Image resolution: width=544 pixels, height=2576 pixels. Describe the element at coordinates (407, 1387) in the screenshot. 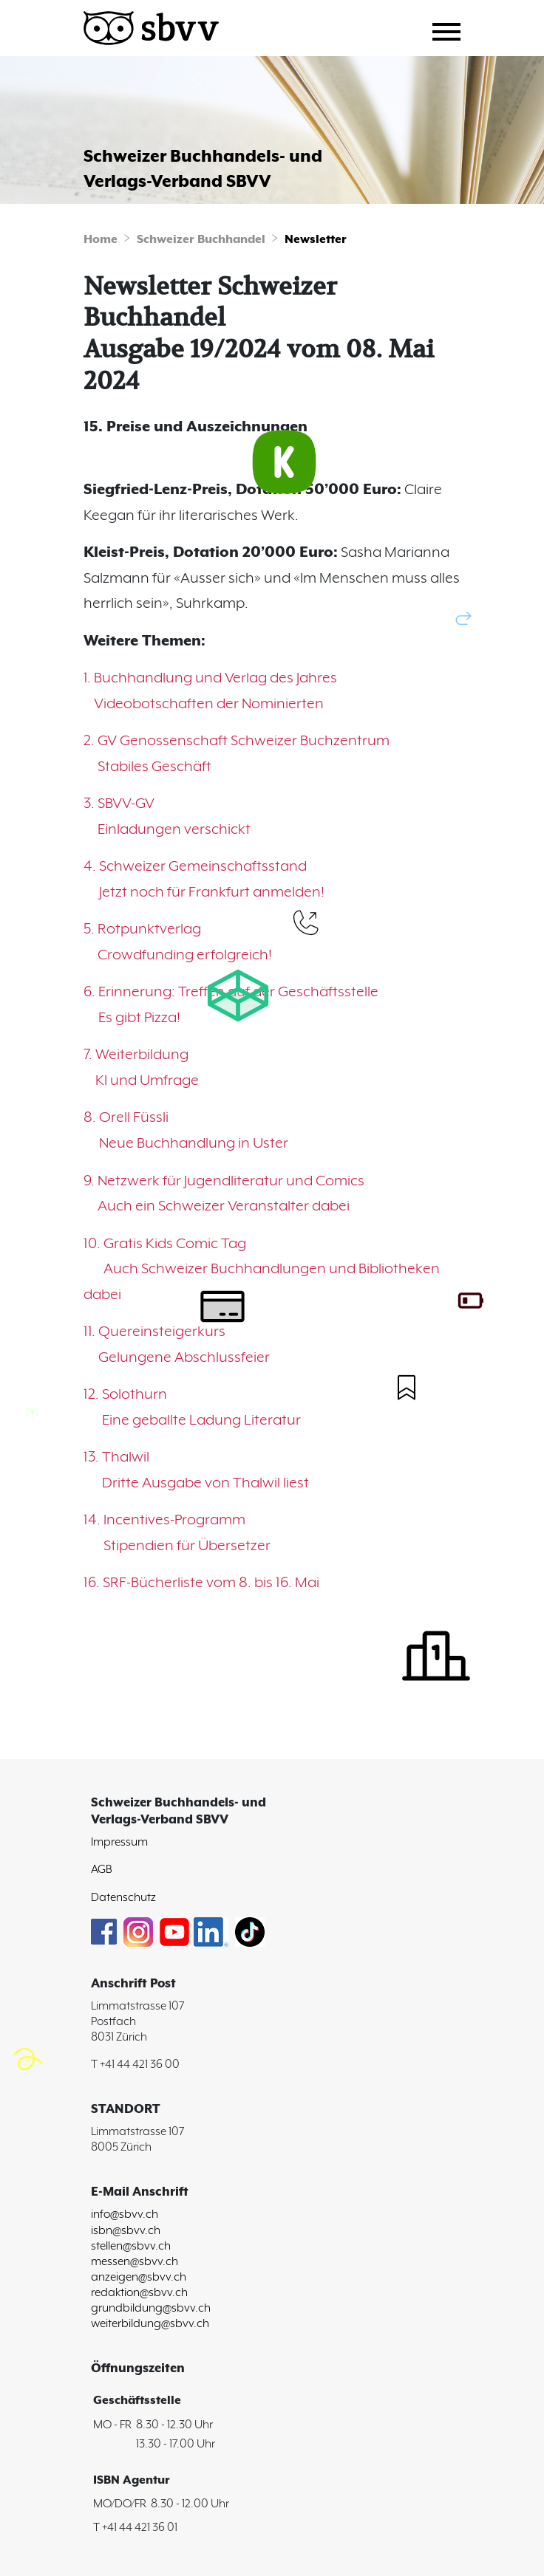

I see `save item to bookmarks` at that location.